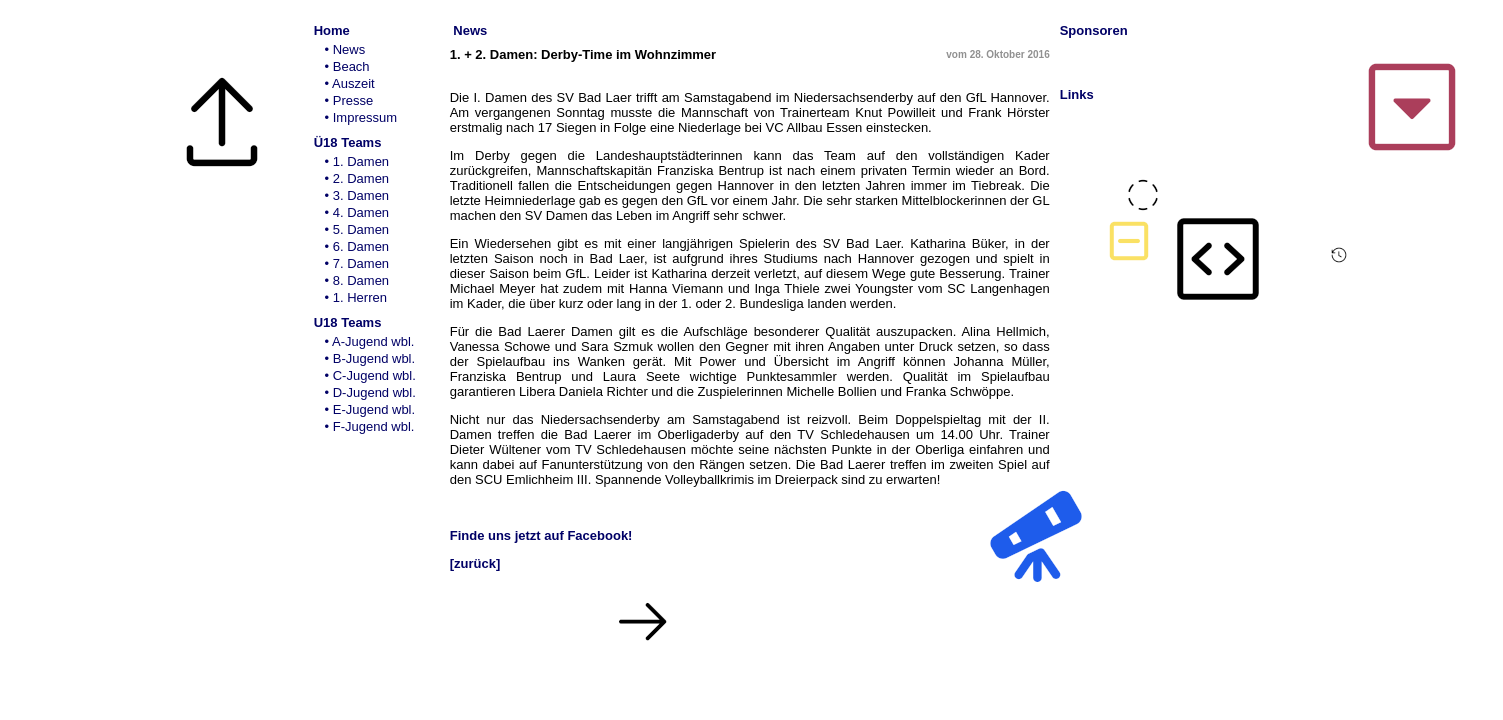 The height and width of the screenshot is (720, 1503). I want to click on open a dropdown menu to select an option, so click(1412, 107).